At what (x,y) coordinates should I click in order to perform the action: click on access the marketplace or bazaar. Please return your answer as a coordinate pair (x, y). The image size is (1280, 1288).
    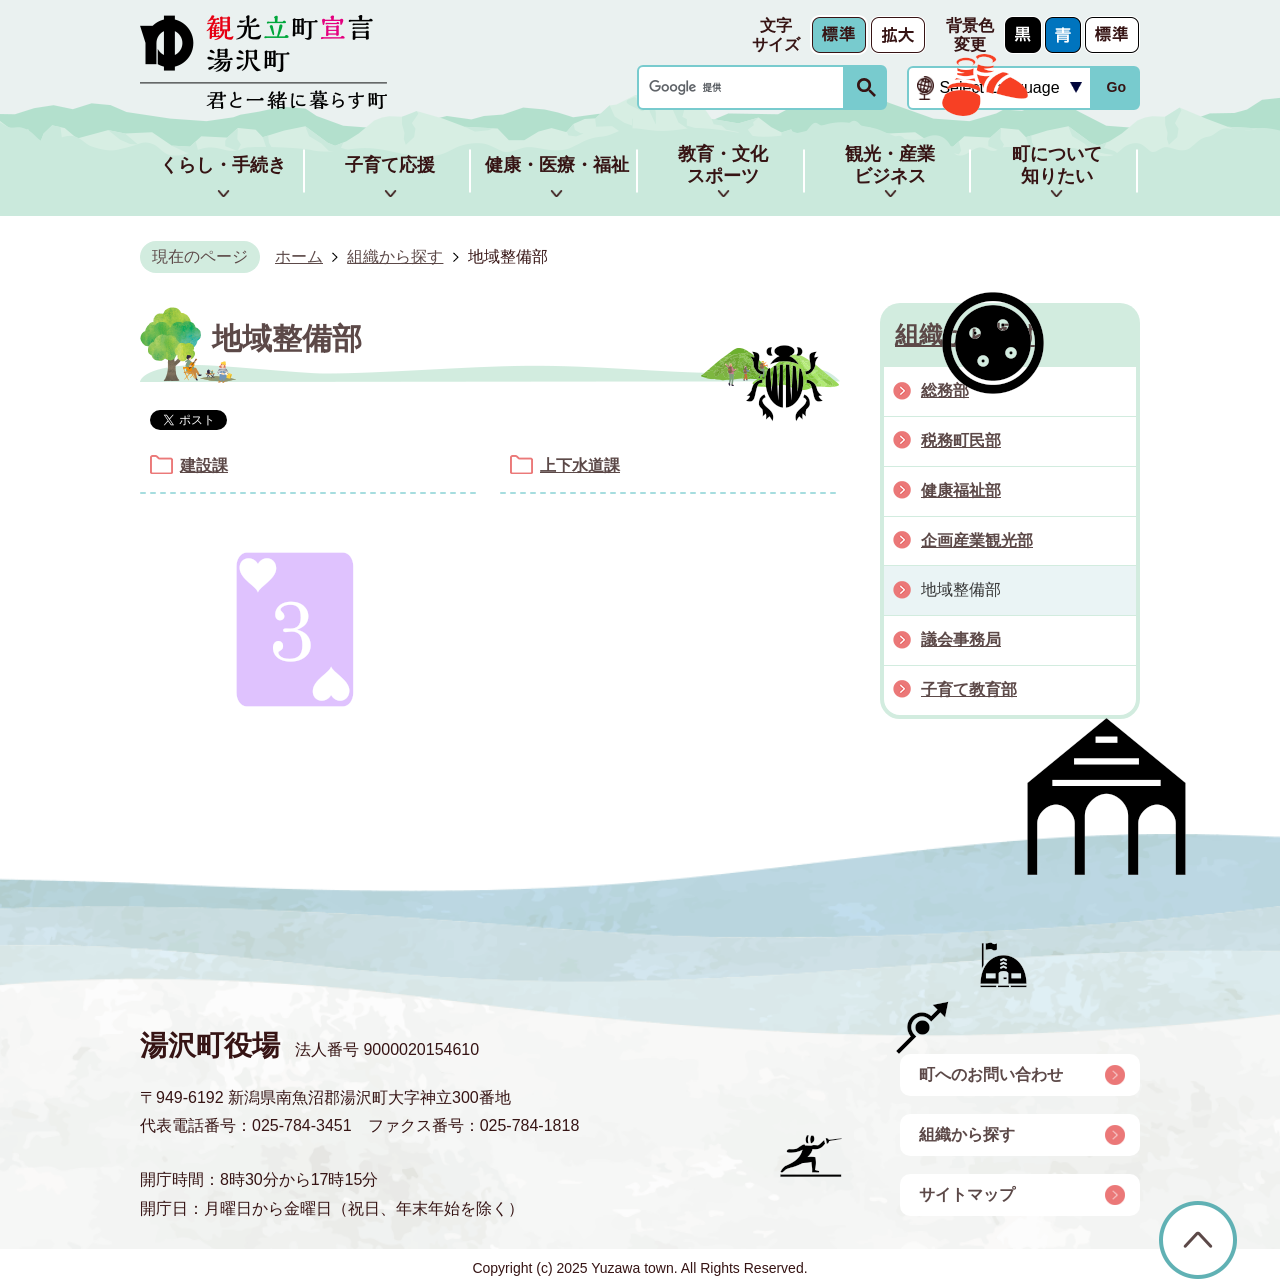
    Looking at the image, I should click on (1106, 796).